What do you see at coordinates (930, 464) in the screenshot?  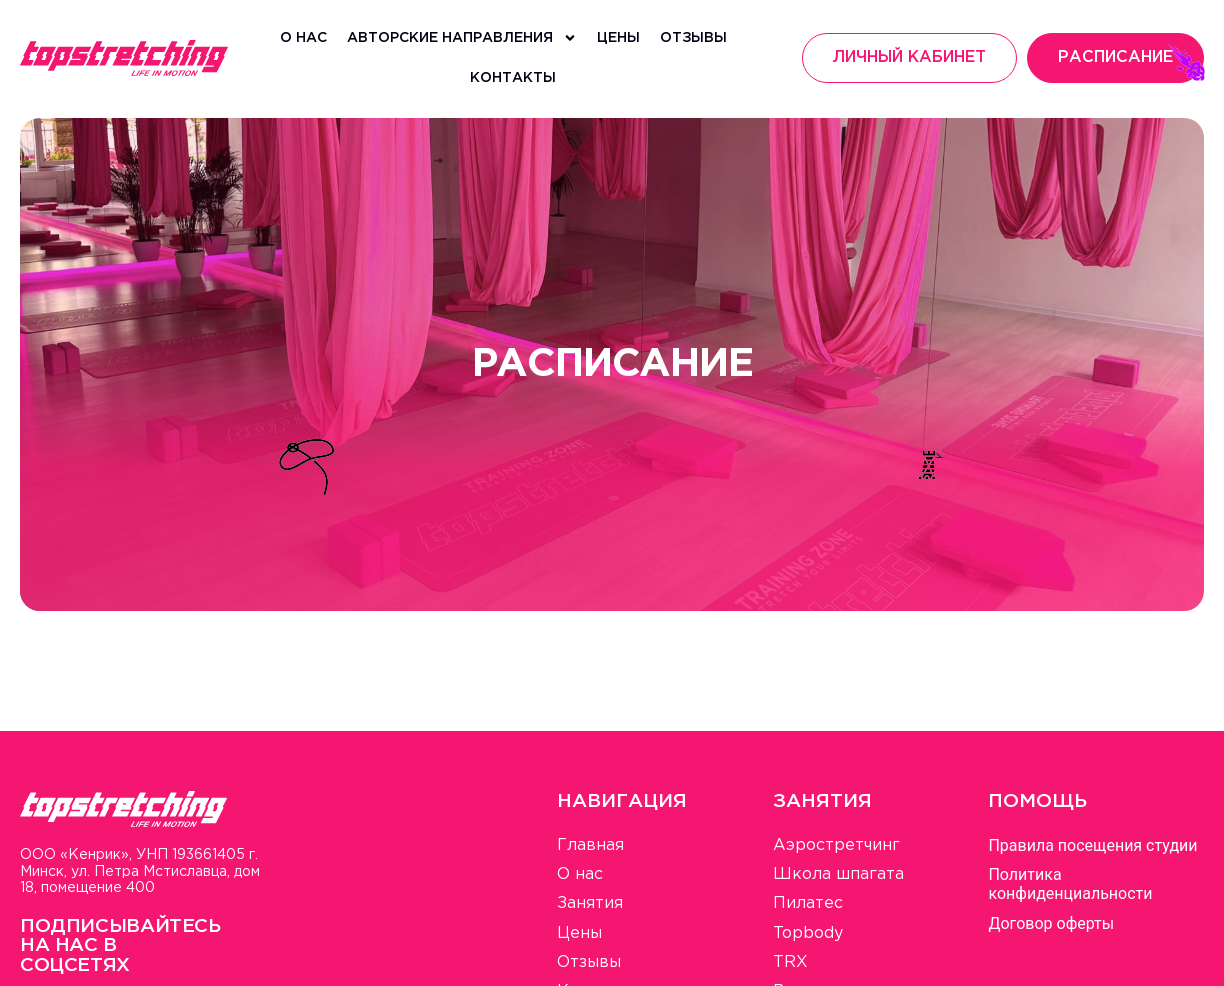 I see `access siege tower unit in strategy game` at bounding box center [930, 464].